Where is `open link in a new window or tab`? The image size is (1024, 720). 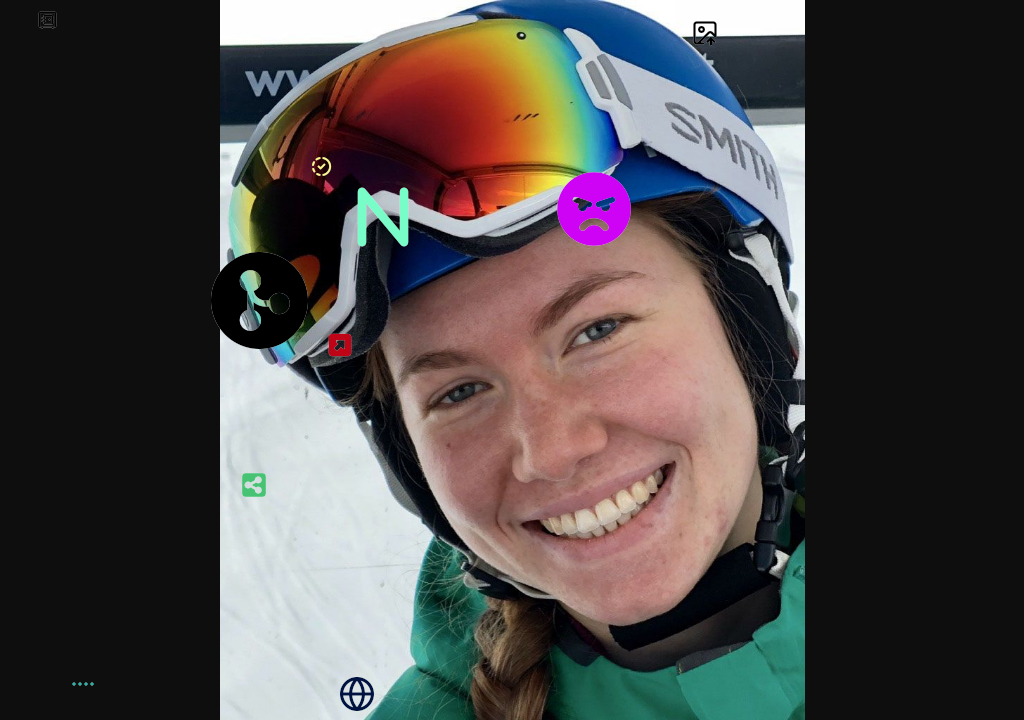
open link in a new window or tab is located at coordinates (340, 345).